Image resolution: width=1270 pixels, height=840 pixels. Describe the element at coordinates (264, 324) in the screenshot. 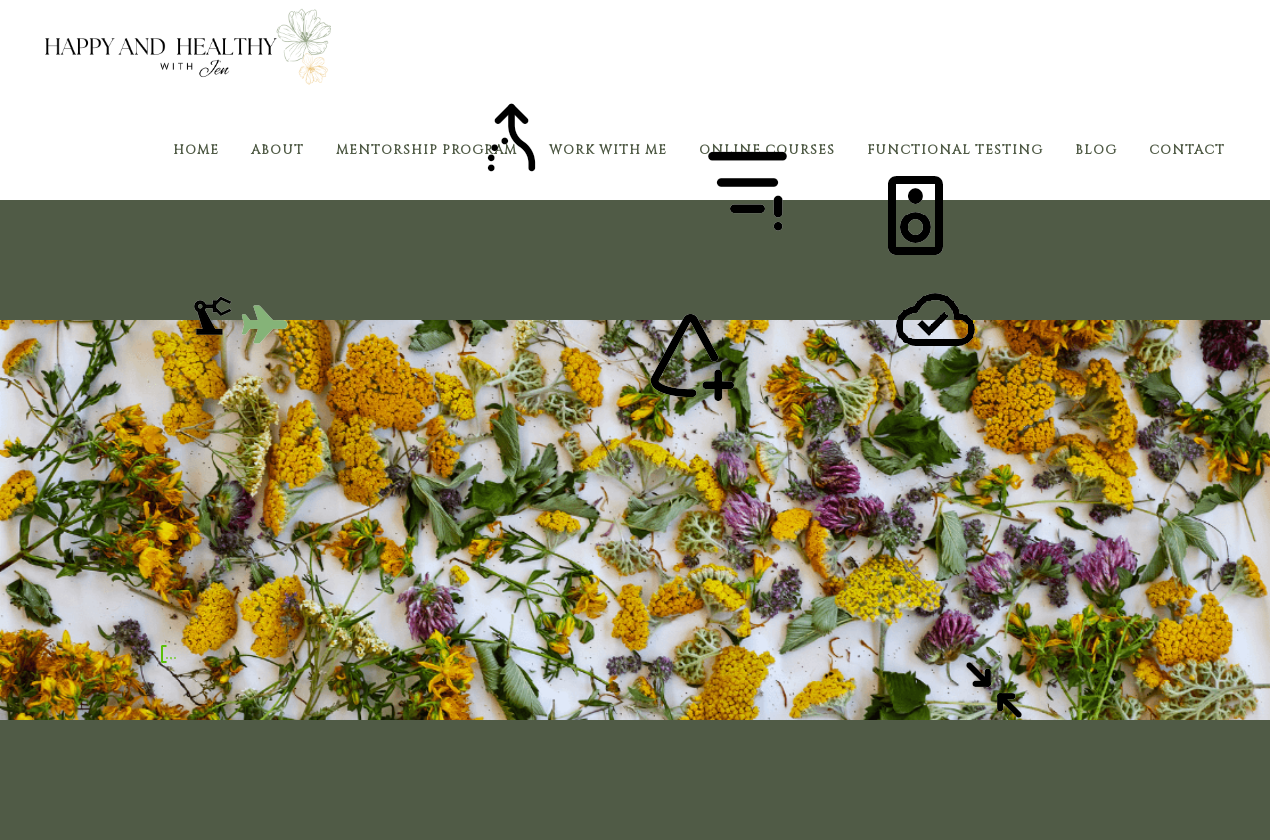

I see `enable airplane mode` at that location.